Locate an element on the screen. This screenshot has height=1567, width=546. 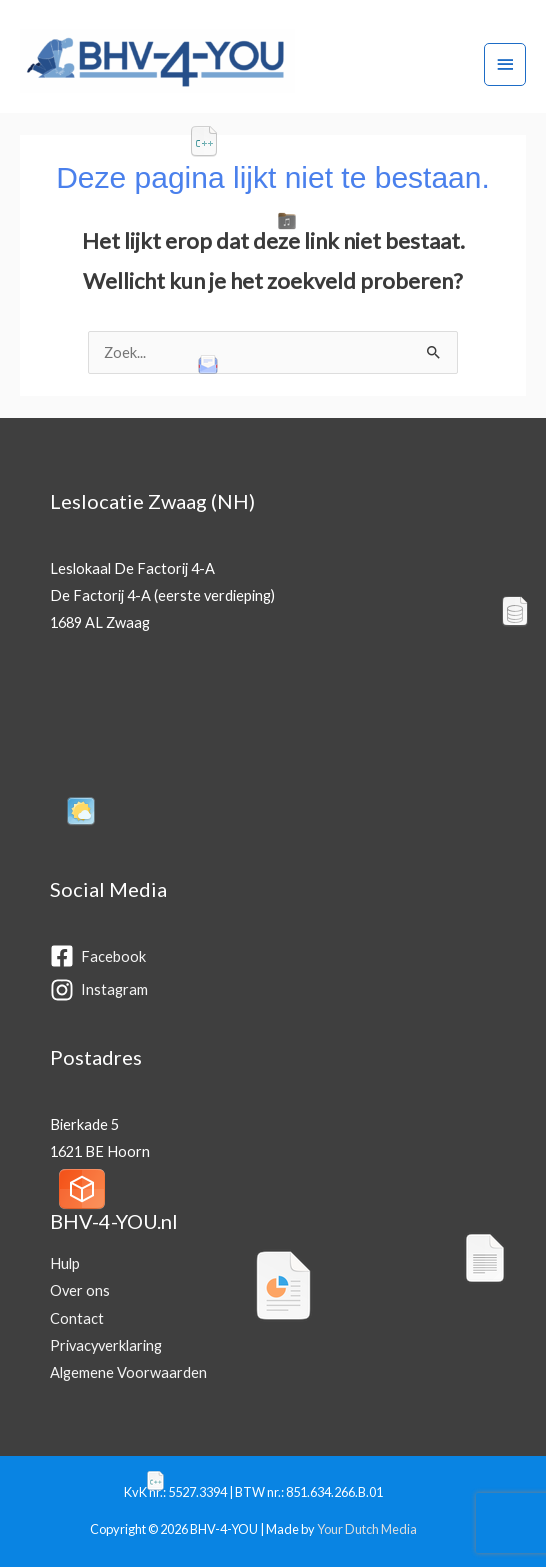
a wine configuration or initialization file is located at coordinates (485, 1258).